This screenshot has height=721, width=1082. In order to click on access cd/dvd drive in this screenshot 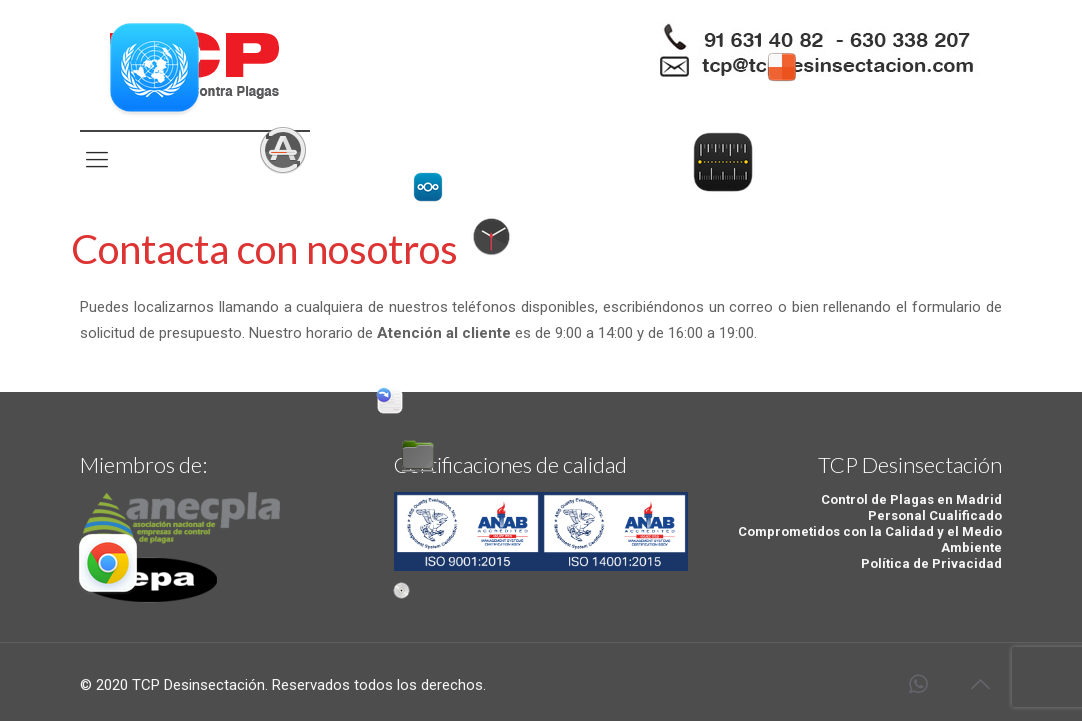, I will do `click(401, 590)`.